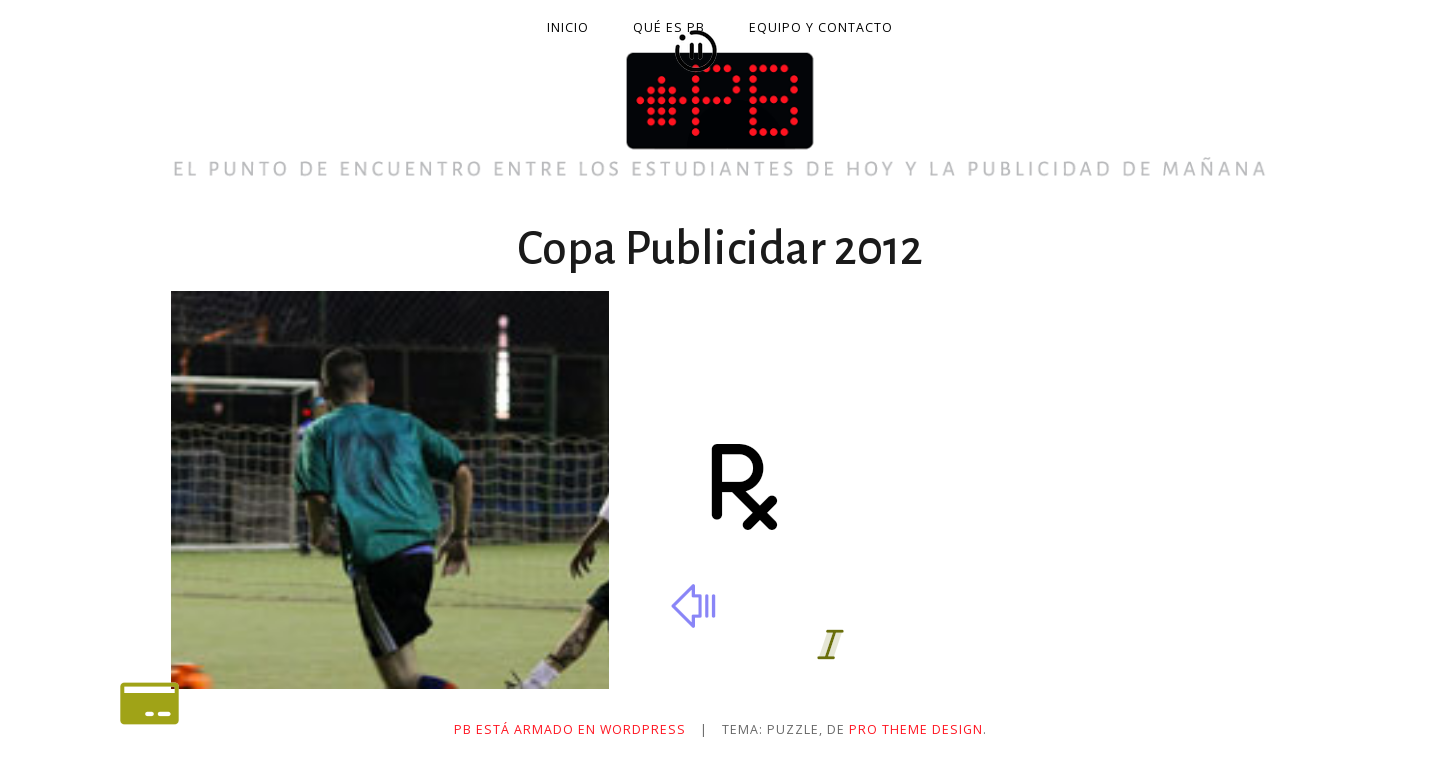 This screenshot has height=771, width=1440. What do you see at coordinates (695, 606) in the screenshot?
I see `go back to the beginning` at bounding box center [695, 606].